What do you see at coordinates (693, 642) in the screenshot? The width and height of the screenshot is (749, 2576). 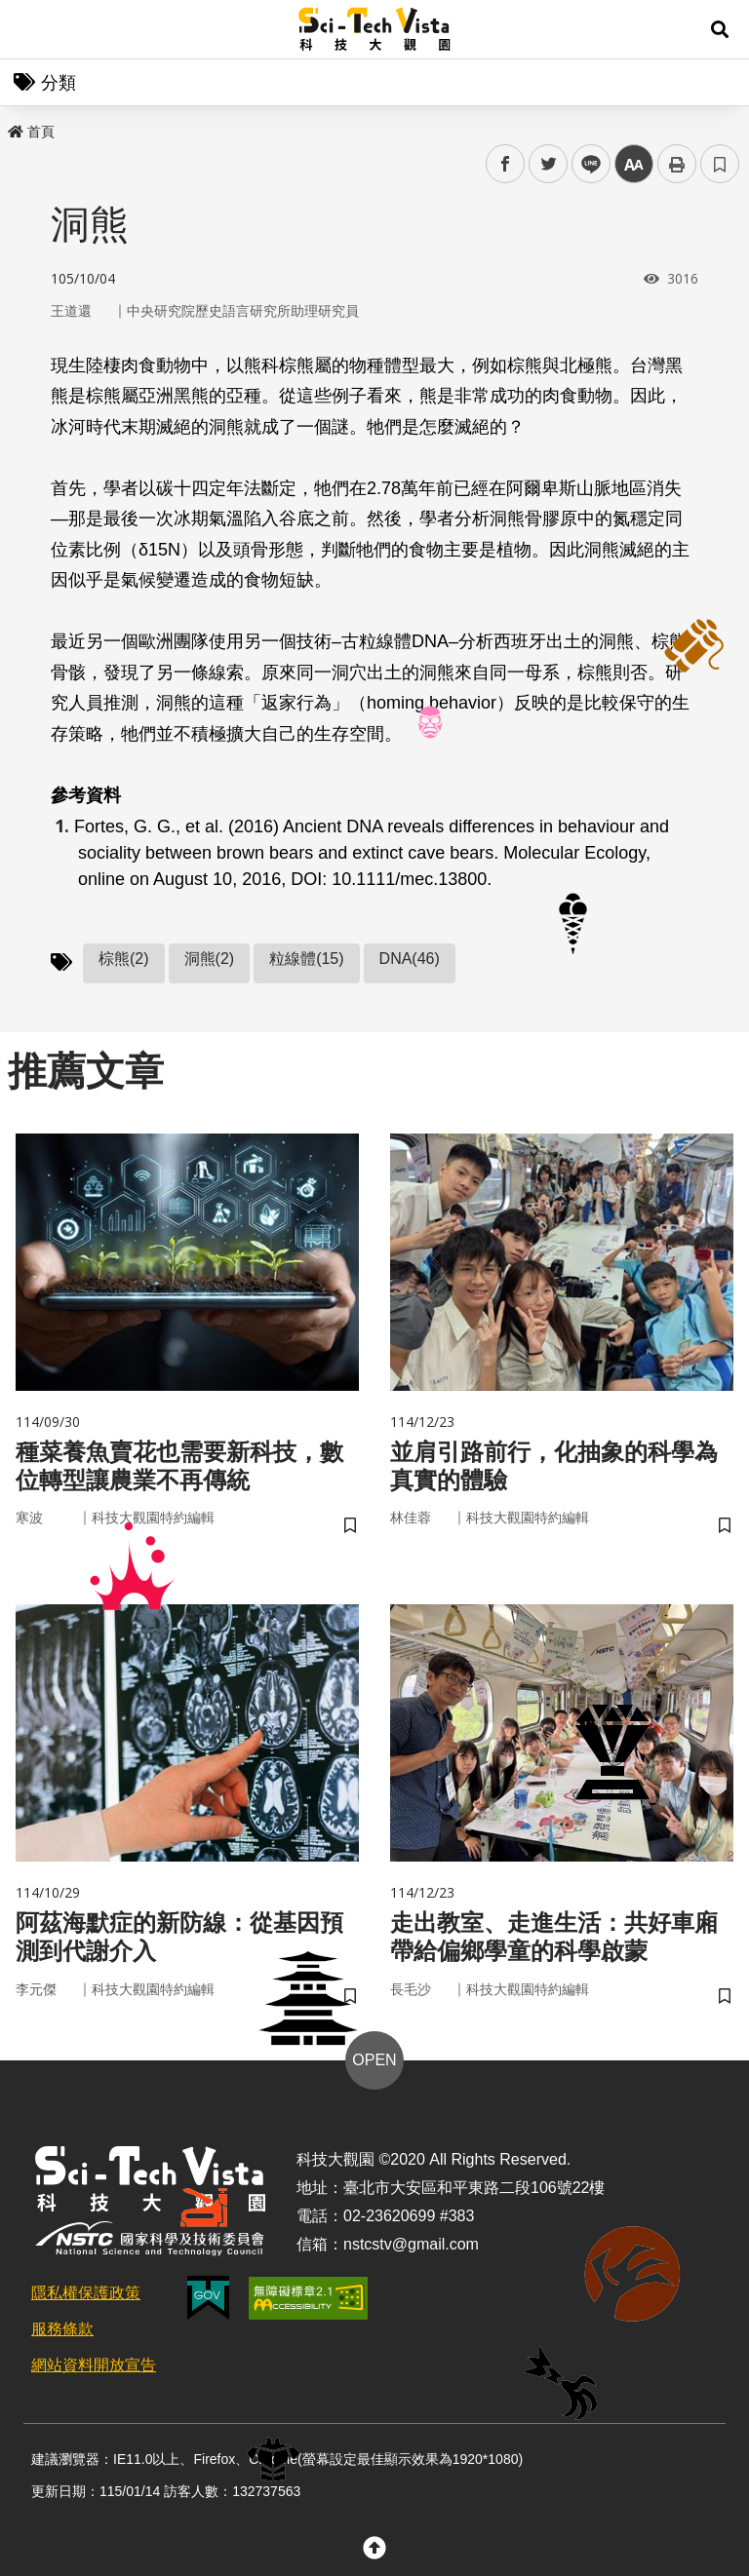 I see `explosive item or power-up in a game` at bounding box center [693, 642].